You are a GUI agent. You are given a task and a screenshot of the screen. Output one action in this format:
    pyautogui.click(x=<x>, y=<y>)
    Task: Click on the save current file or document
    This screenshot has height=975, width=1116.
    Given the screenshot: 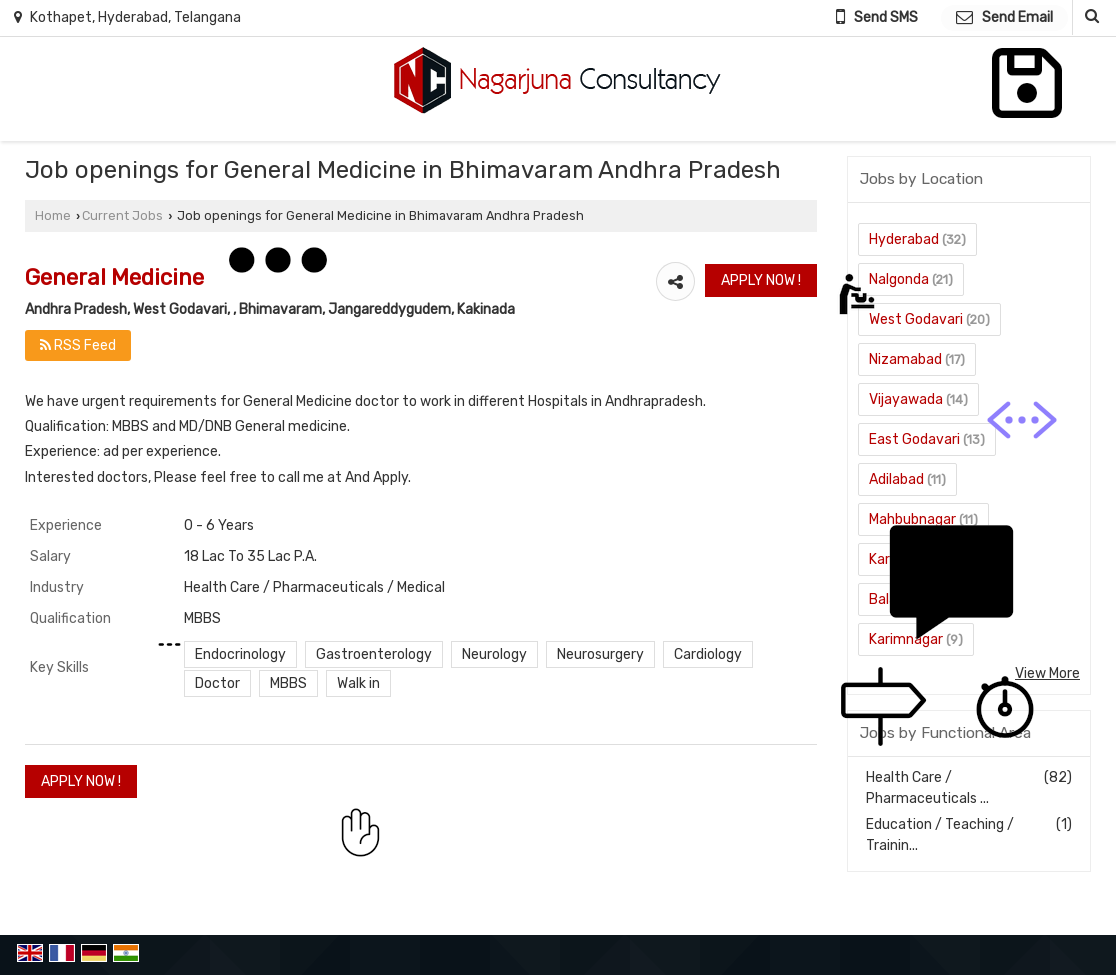 What is the action you would take?
    pyautogui.click(x=1027, y=83)
    